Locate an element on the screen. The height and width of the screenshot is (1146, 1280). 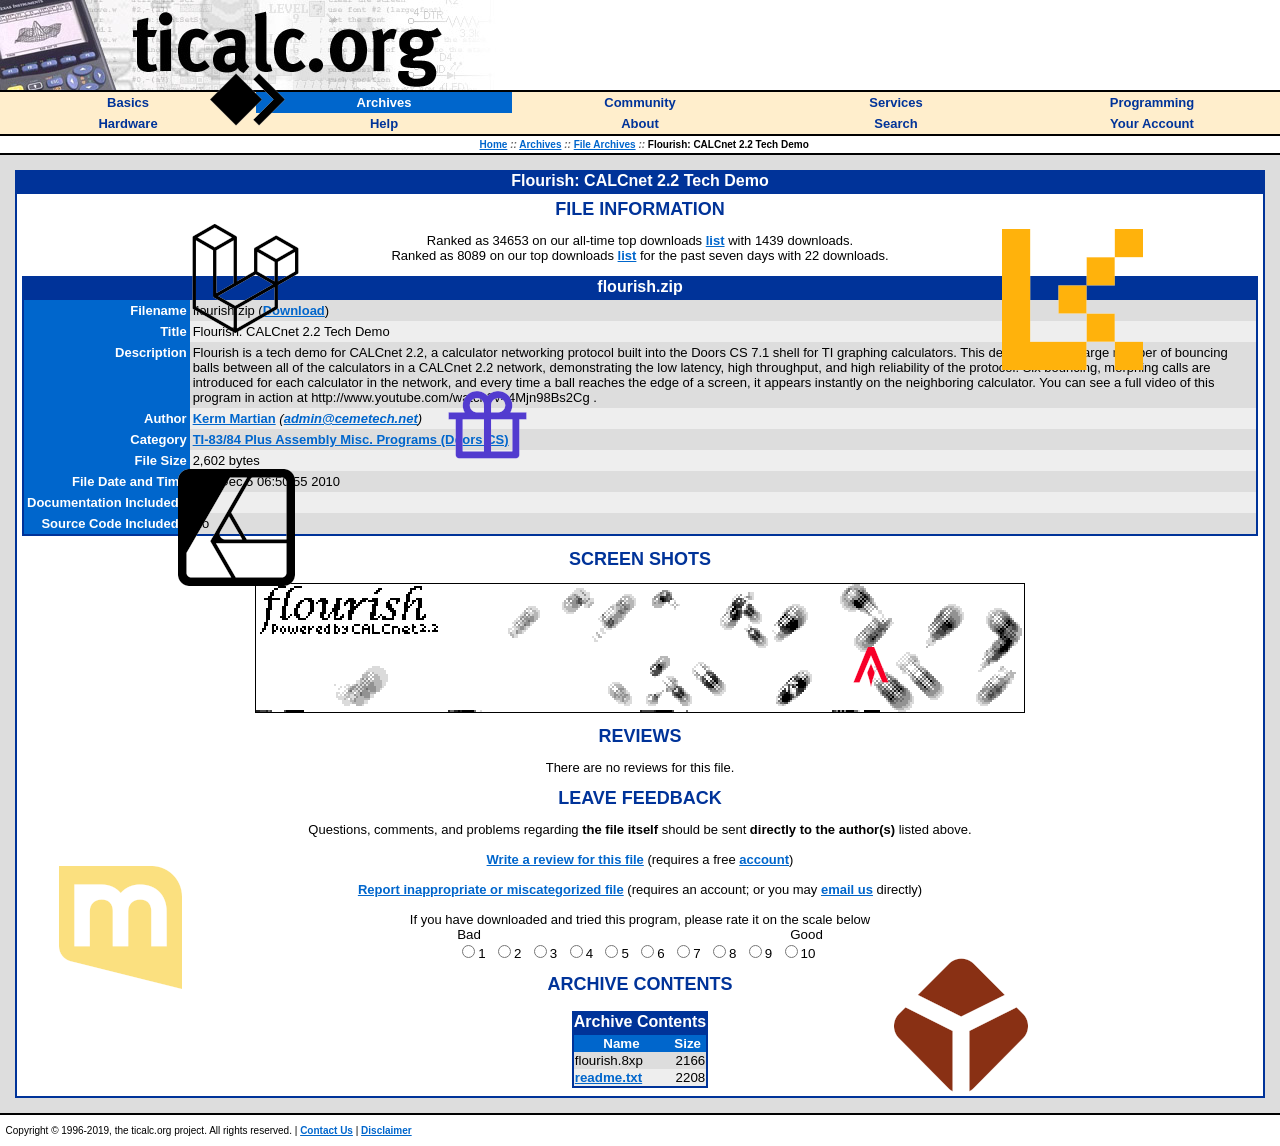
blockchain.com logo is located at coordinates (961, 1025).